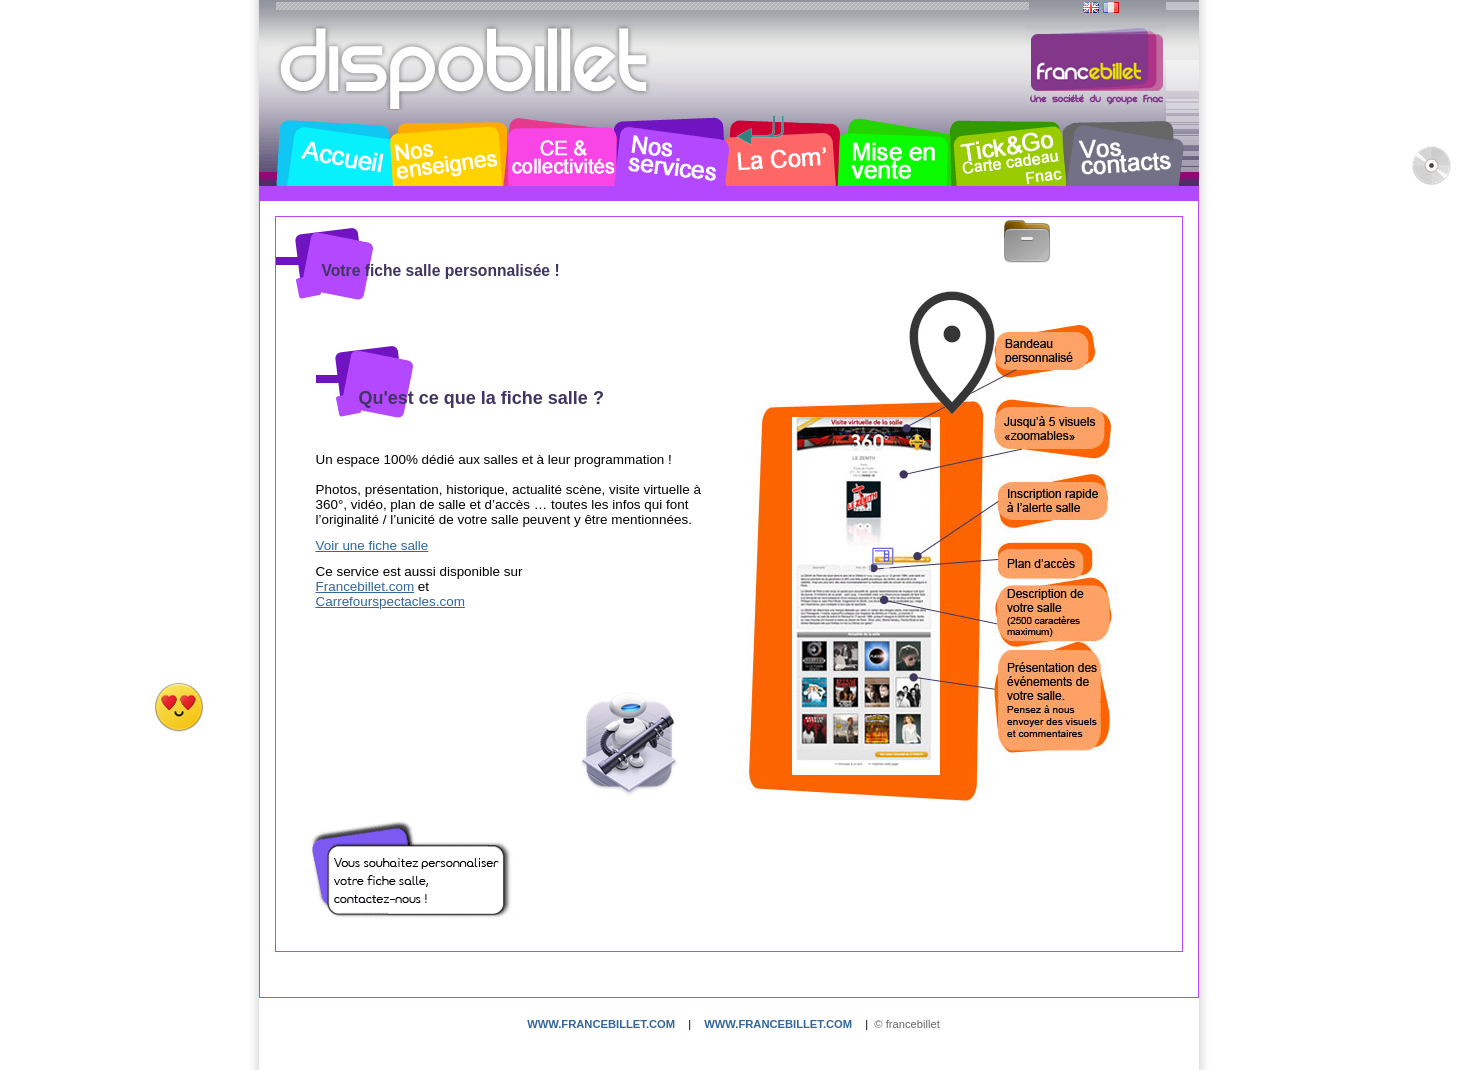 The width and height of the screenshot is (1457, 1070). What do you see at coordinates (879, 561) in the screenshot?
I see `filter media library content` at bounding box center [879, 561].